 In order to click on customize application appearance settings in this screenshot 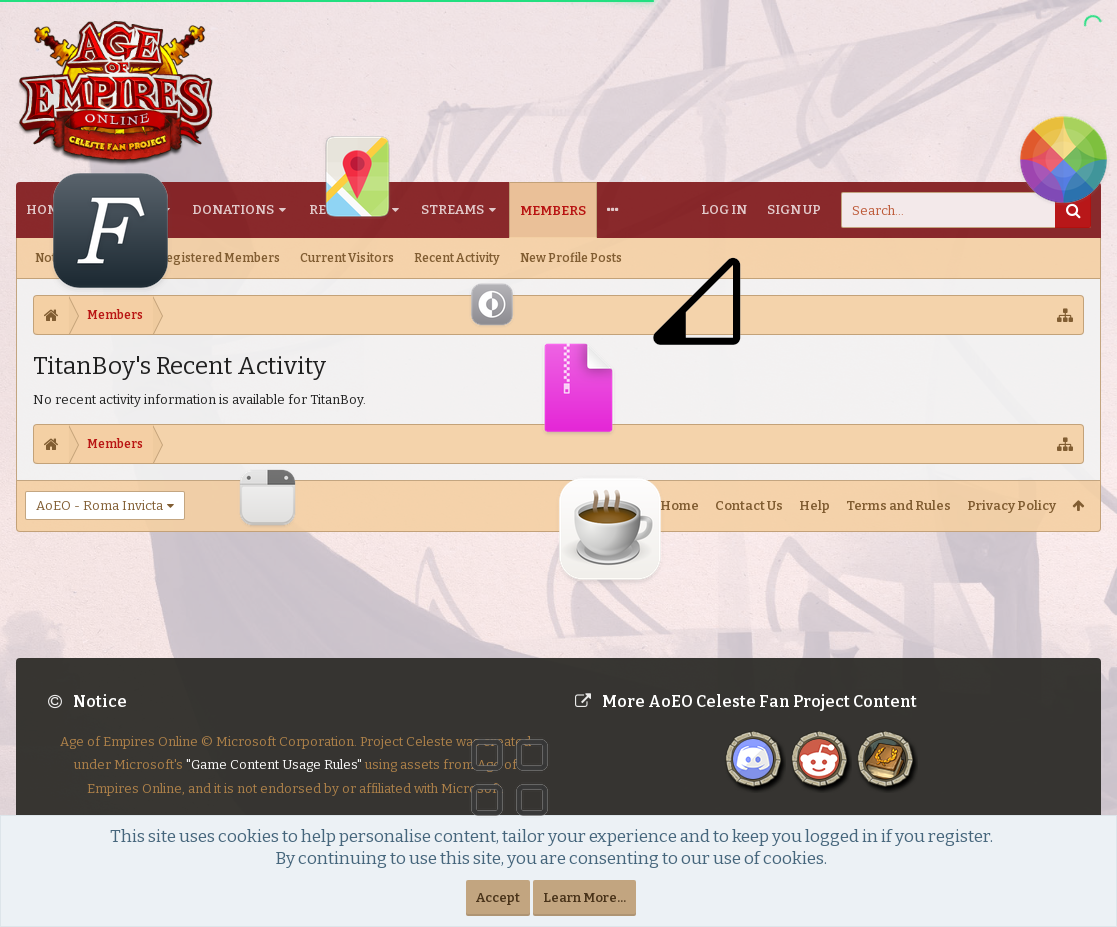, I will do `click(492, 305)`.